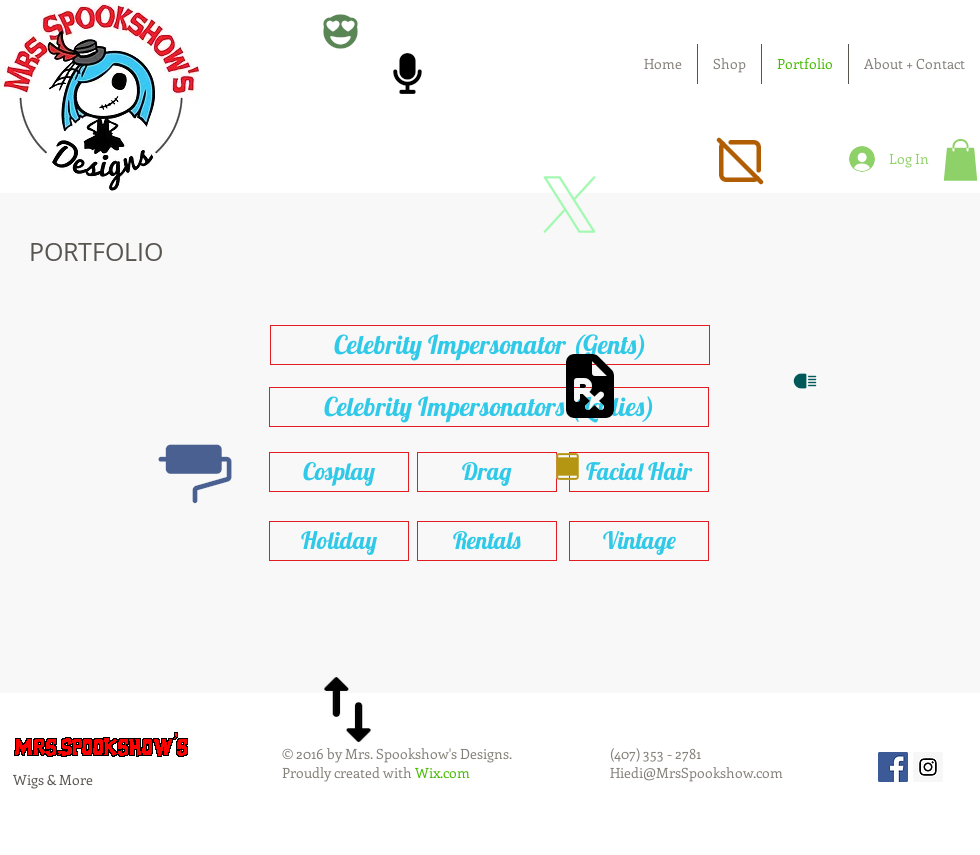  Describe the element at coordinates (340, 31) in the screenshot. I see `react with love or adoration` at that location.